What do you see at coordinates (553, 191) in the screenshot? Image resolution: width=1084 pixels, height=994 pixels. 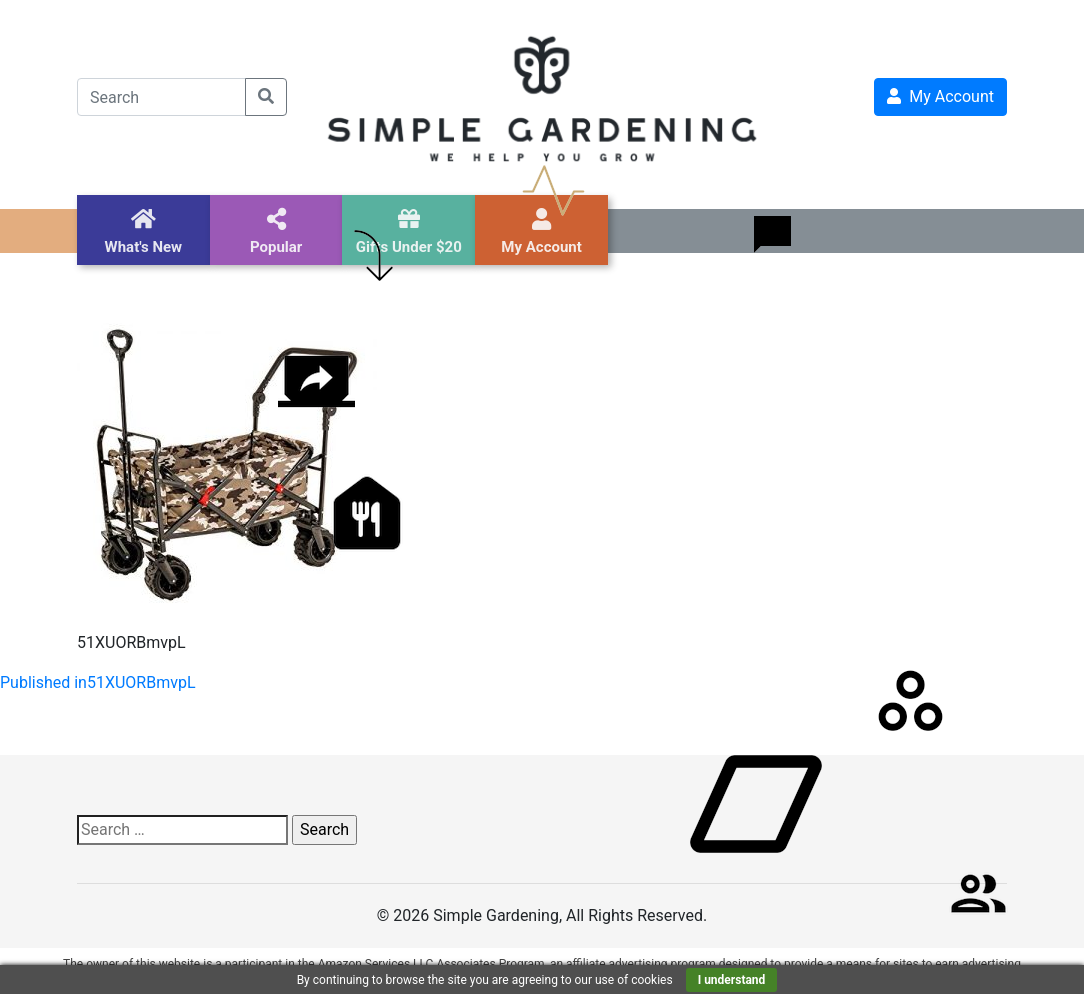 I see `view health or heart rate monitoring` at bounding box center [553, 191].